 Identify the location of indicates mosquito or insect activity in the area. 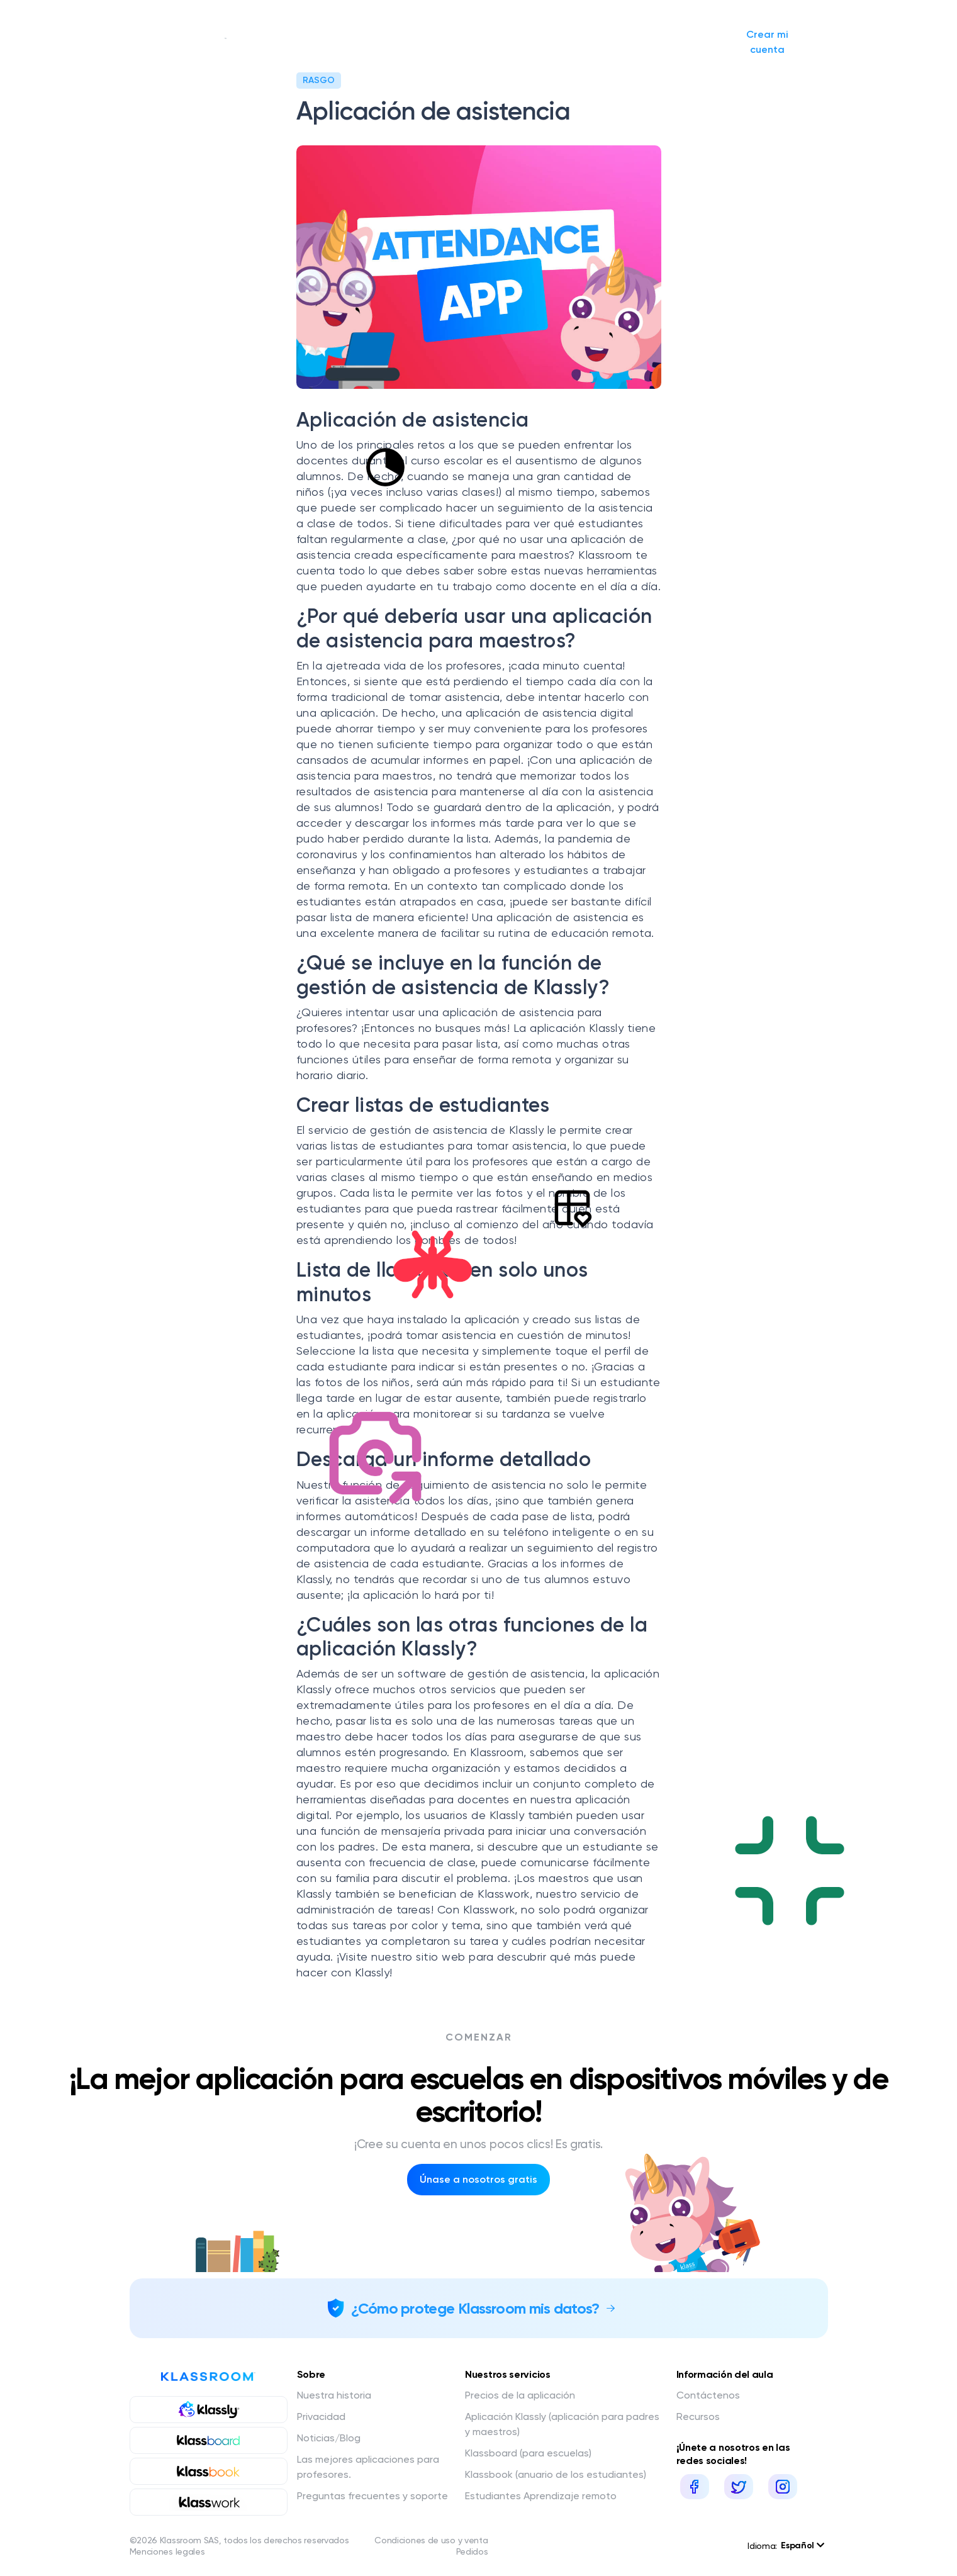
(432, 1264).